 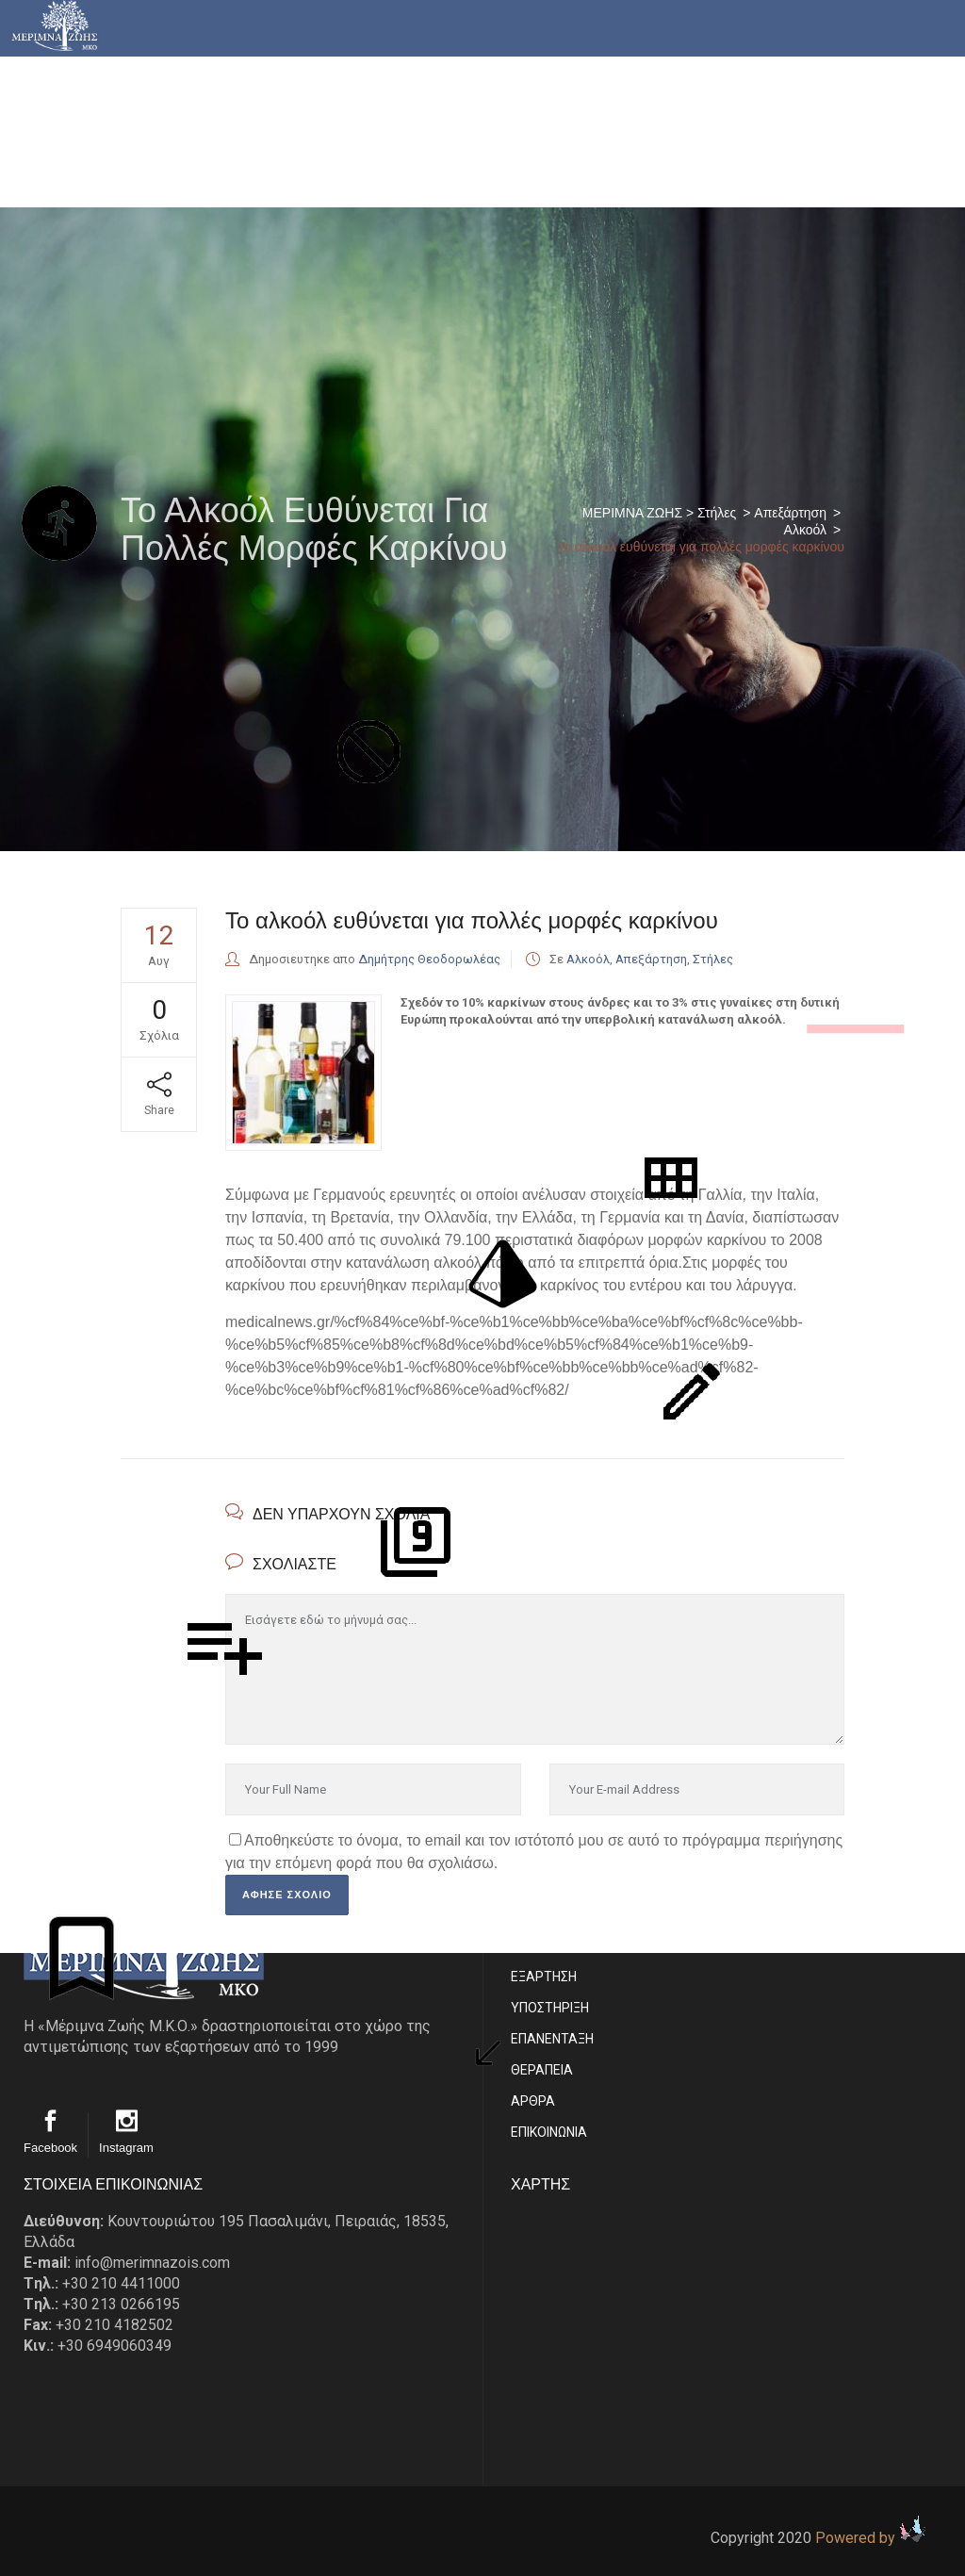 What do you see at coordinates (224, 1645) in the screenshot?
I see `add a new item to your playlist` at bounding box center [224, 1645].